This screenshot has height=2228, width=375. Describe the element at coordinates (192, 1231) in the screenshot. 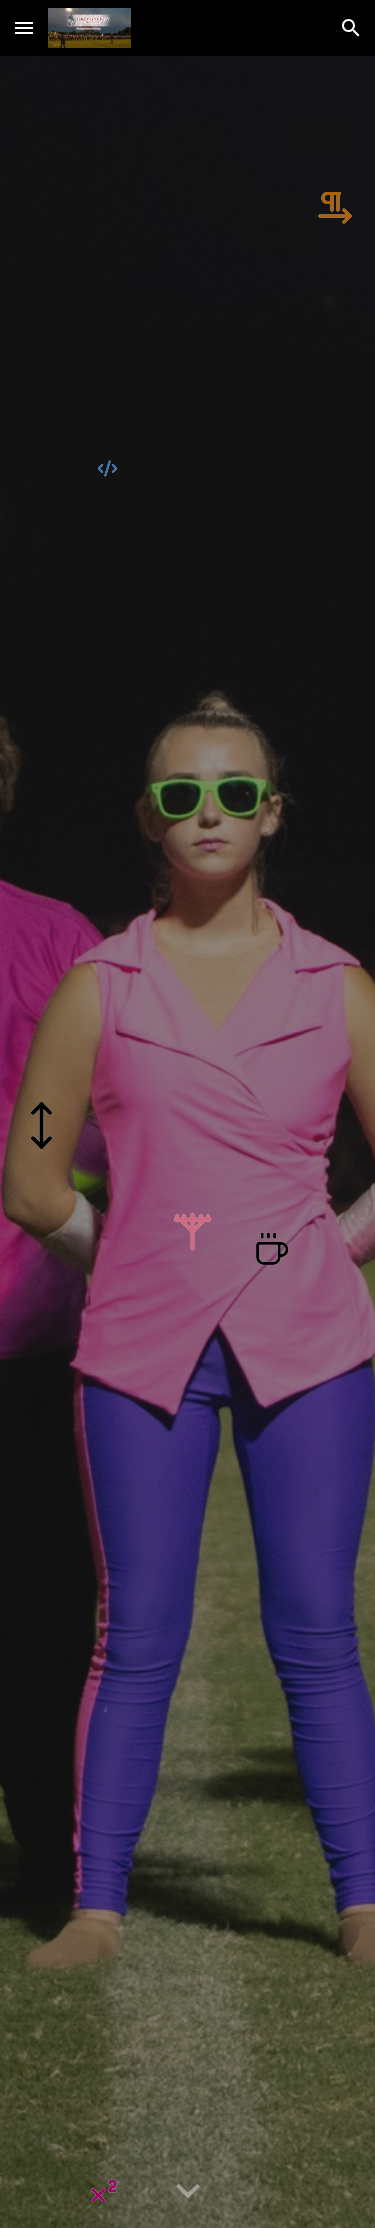

I see `indicates electrical or power utilities` at that location.